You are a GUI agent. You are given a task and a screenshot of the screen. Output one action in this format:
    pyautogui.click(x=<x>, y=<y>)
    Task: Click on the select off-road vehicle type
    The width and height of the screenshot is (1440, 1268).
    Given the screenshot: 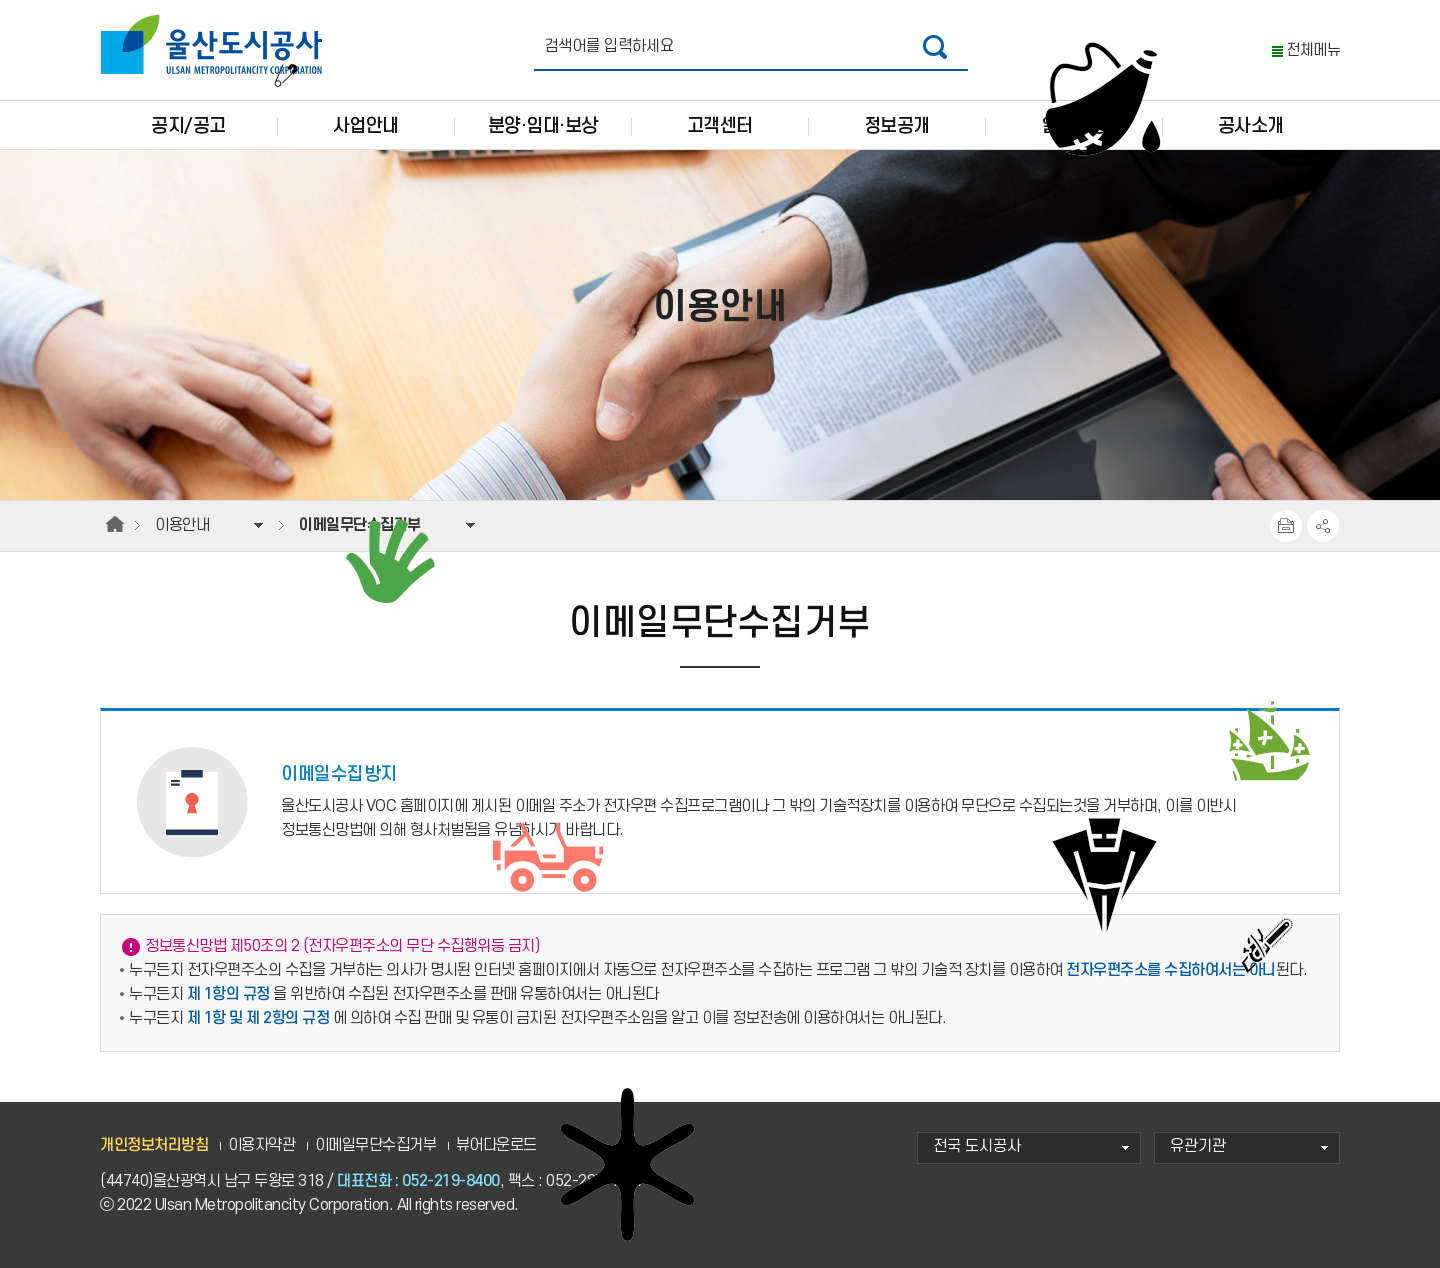 What is the action you would take?
    pyautogui.click(x=548, y=857)
    